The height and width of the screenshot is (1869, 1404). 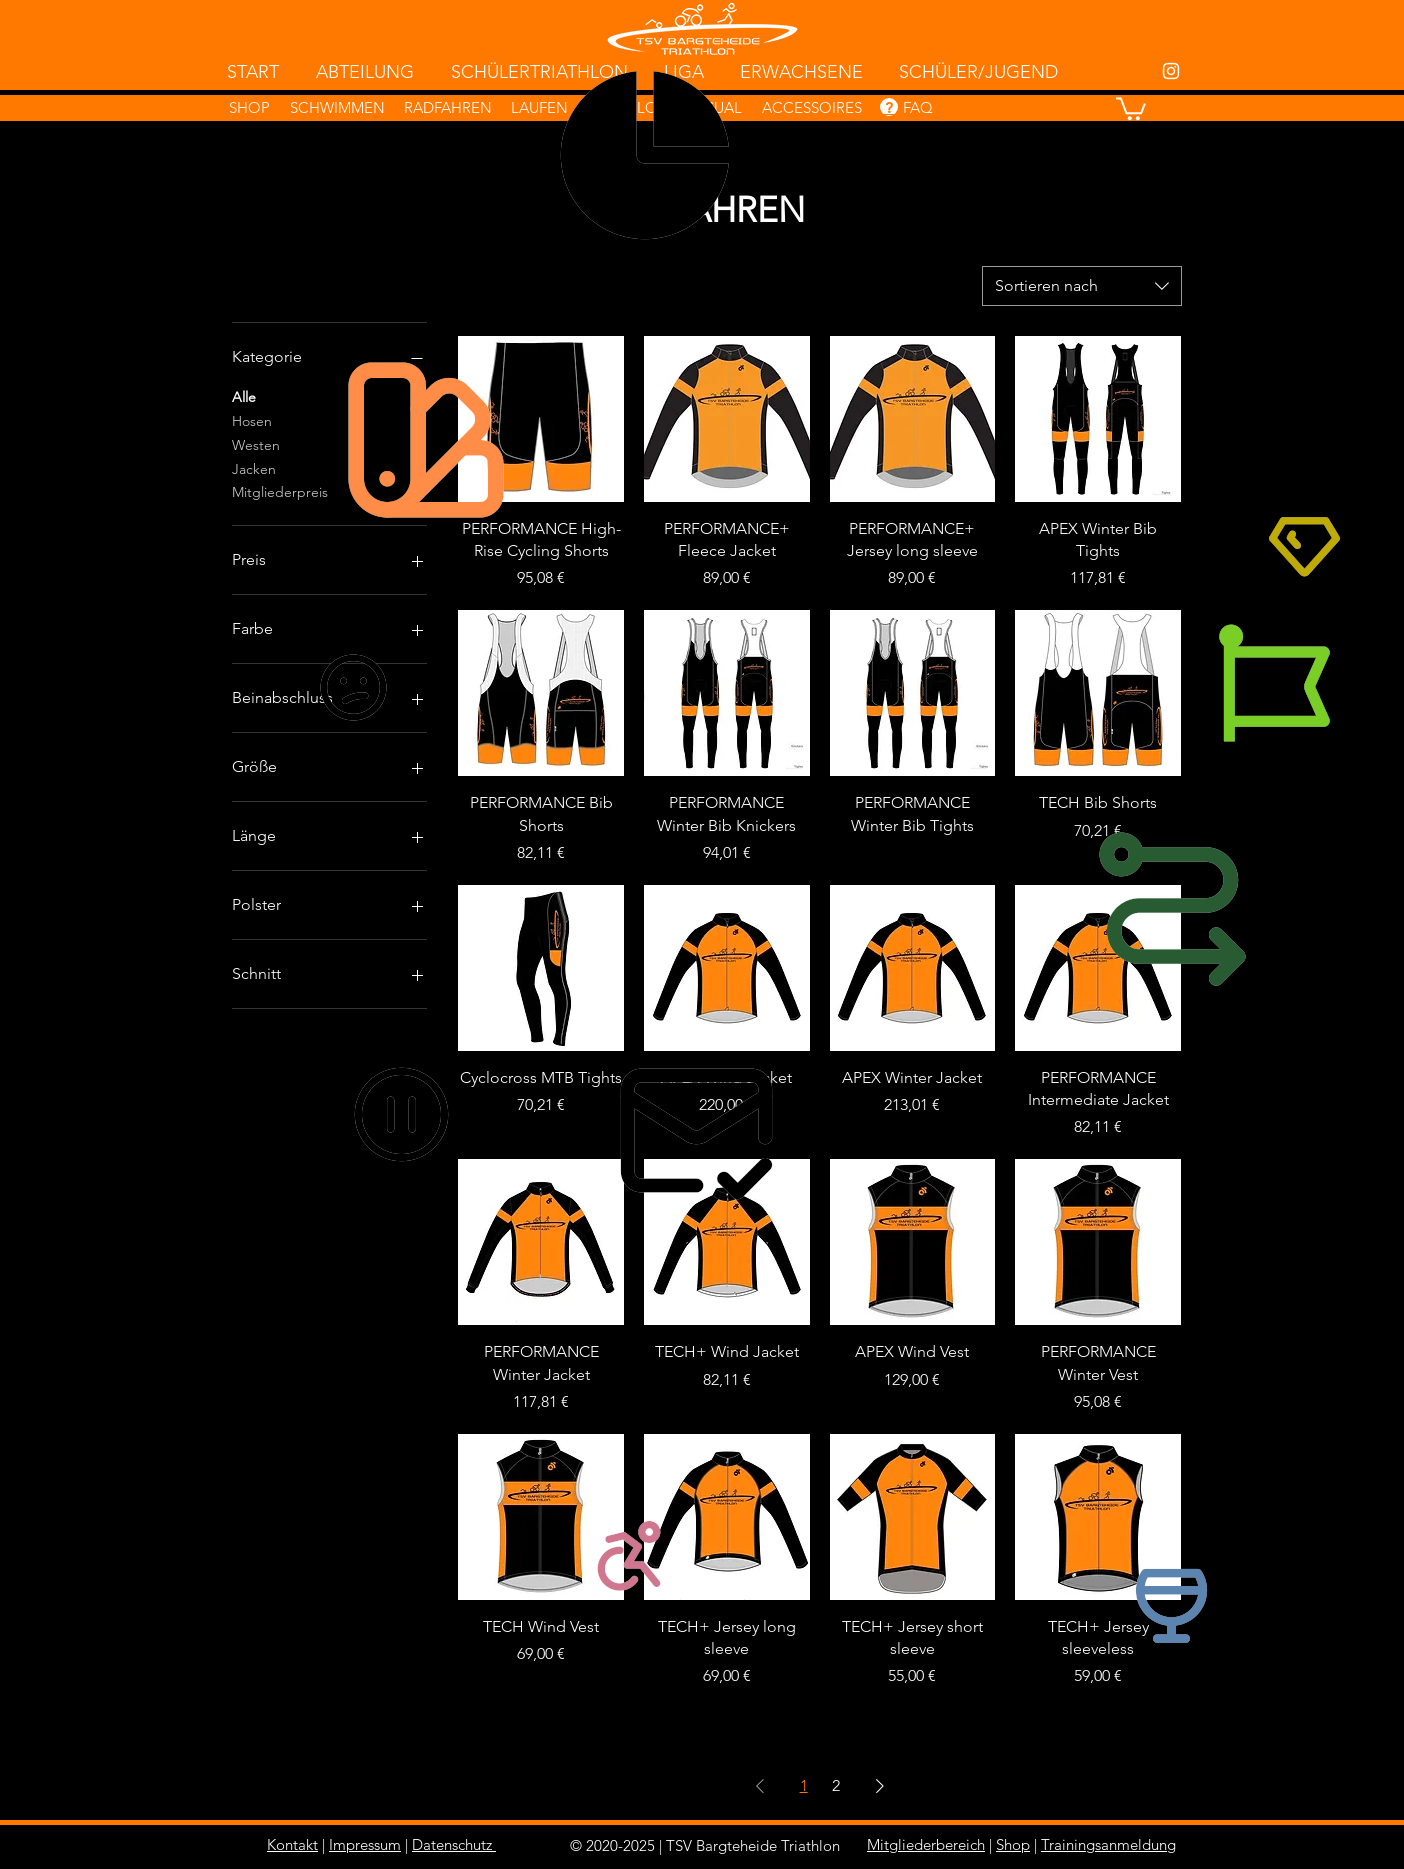 I want to click on email sent successfully, so click(x=696, y=1130).